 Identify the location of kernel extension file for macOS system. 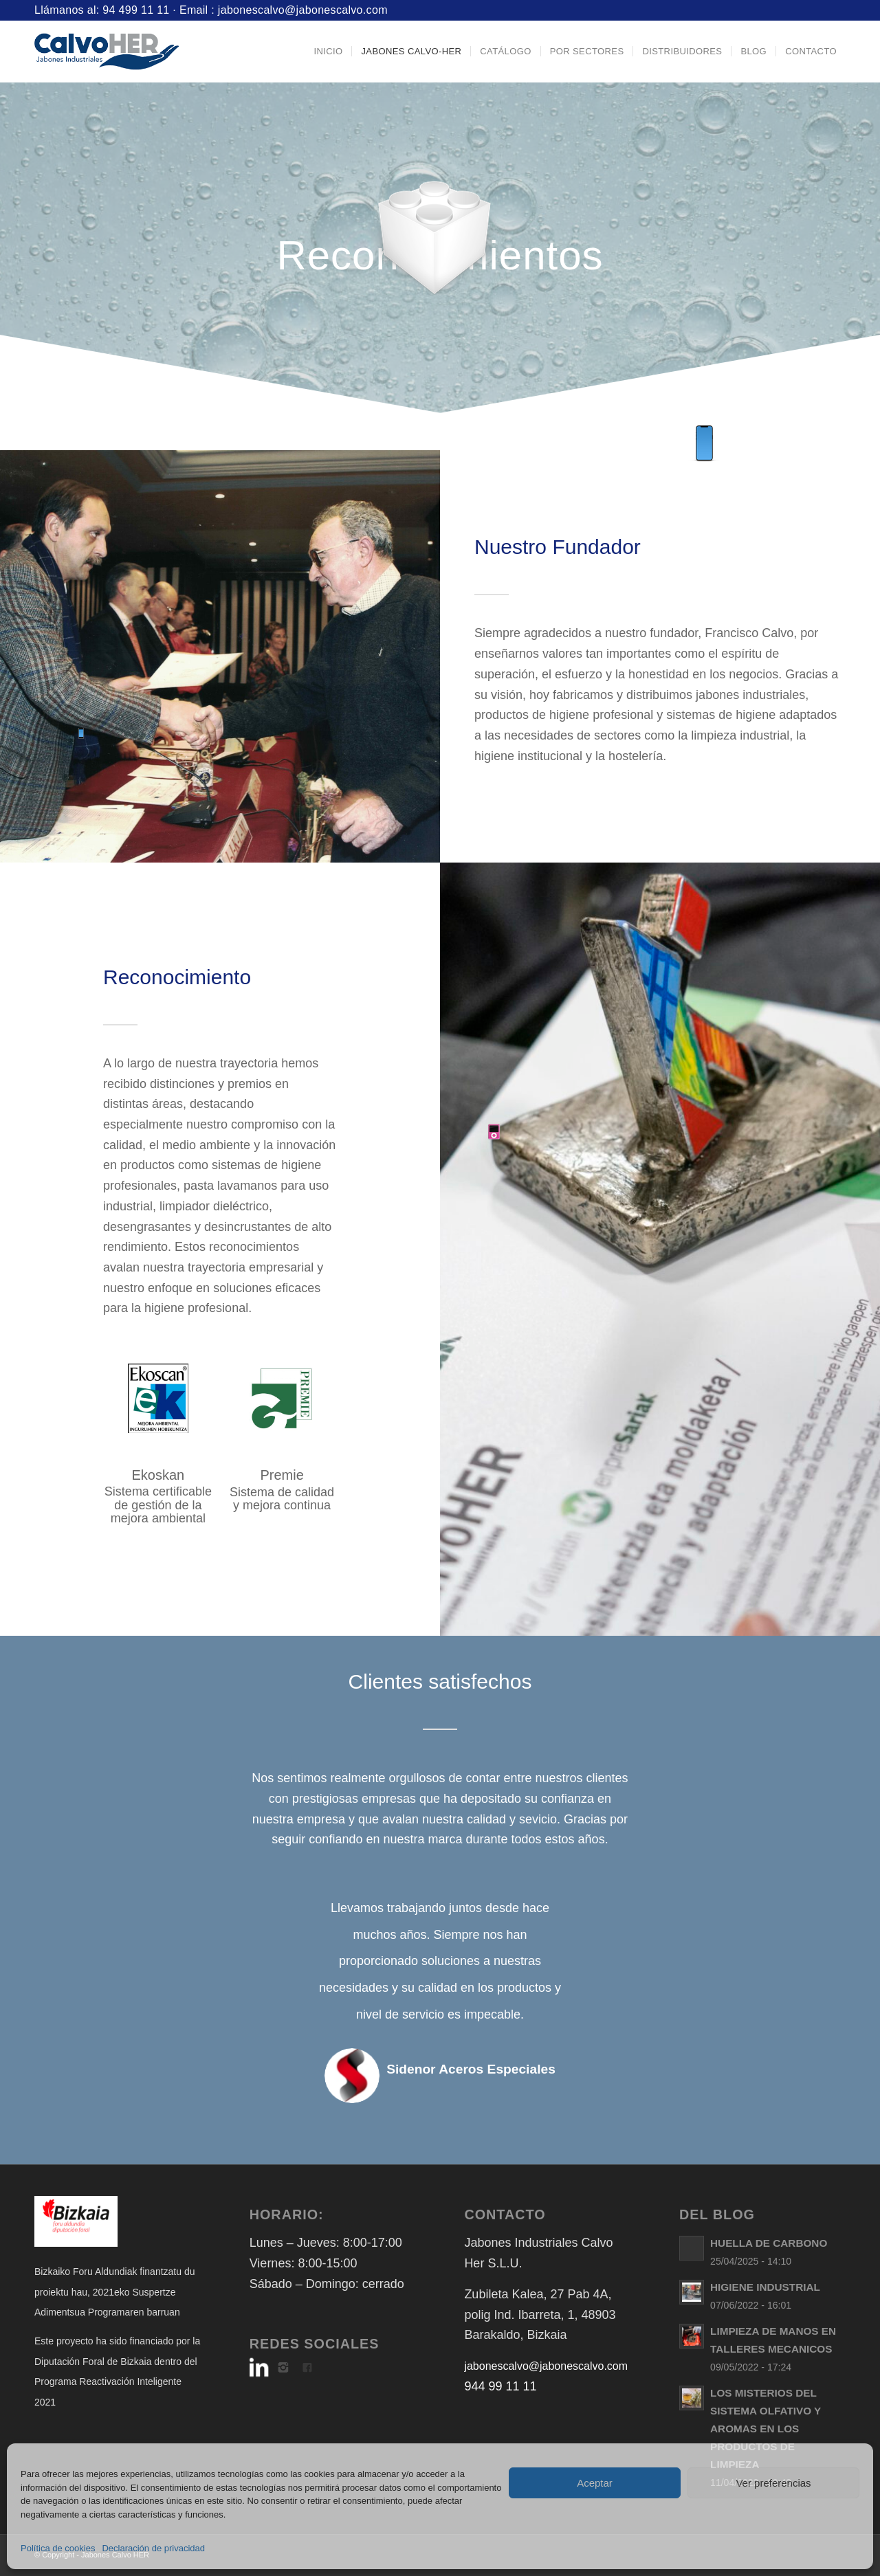
(434, 238).